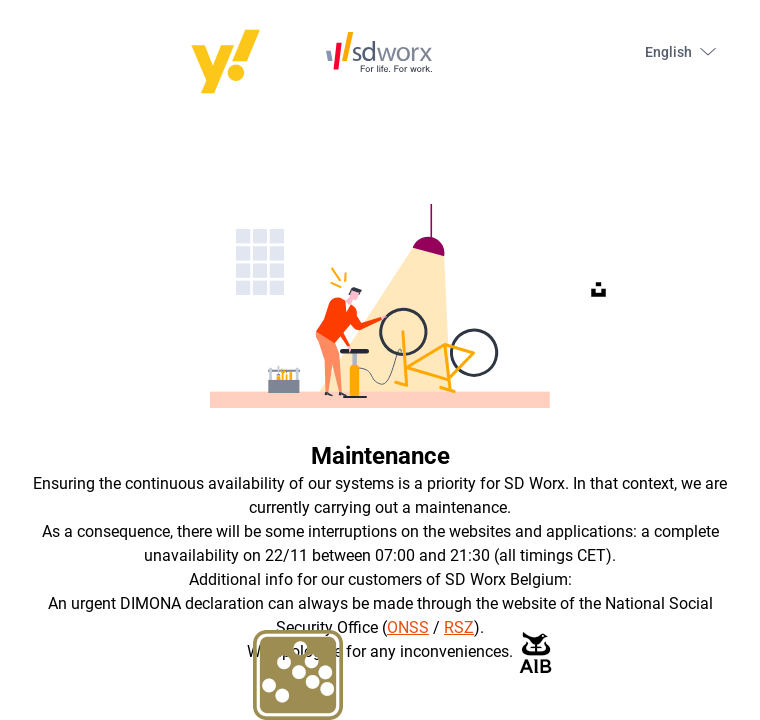 The height and width of the screenshot is (720, 760). Describe the element at coordinates (298, 675) in the screenshot. I see `open scilab application` at that location.